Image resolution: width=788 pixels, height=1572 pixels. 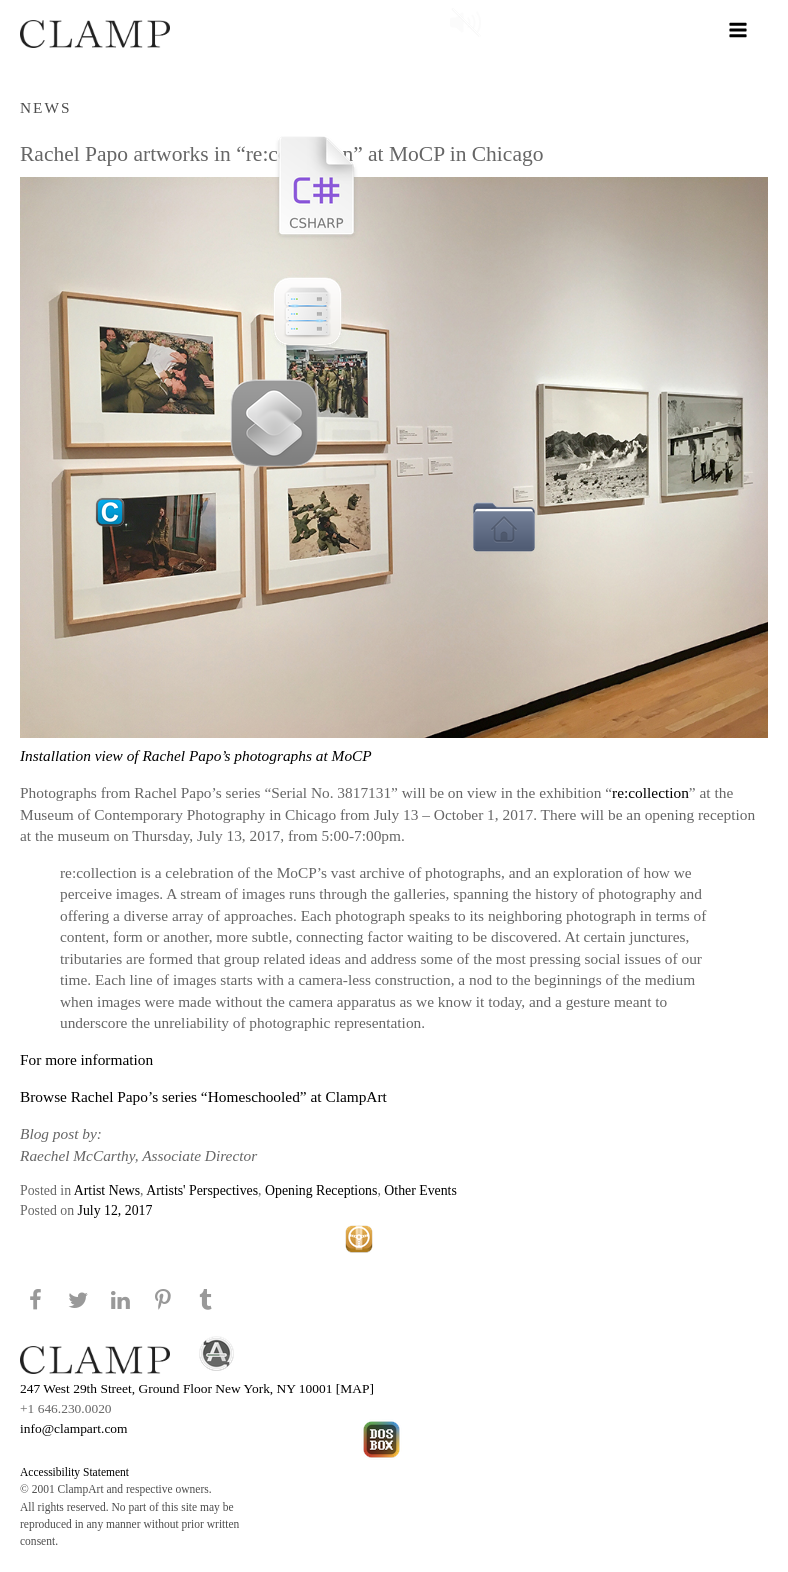 I want to click on open sequeler database management app, so click(x=307, y=311).